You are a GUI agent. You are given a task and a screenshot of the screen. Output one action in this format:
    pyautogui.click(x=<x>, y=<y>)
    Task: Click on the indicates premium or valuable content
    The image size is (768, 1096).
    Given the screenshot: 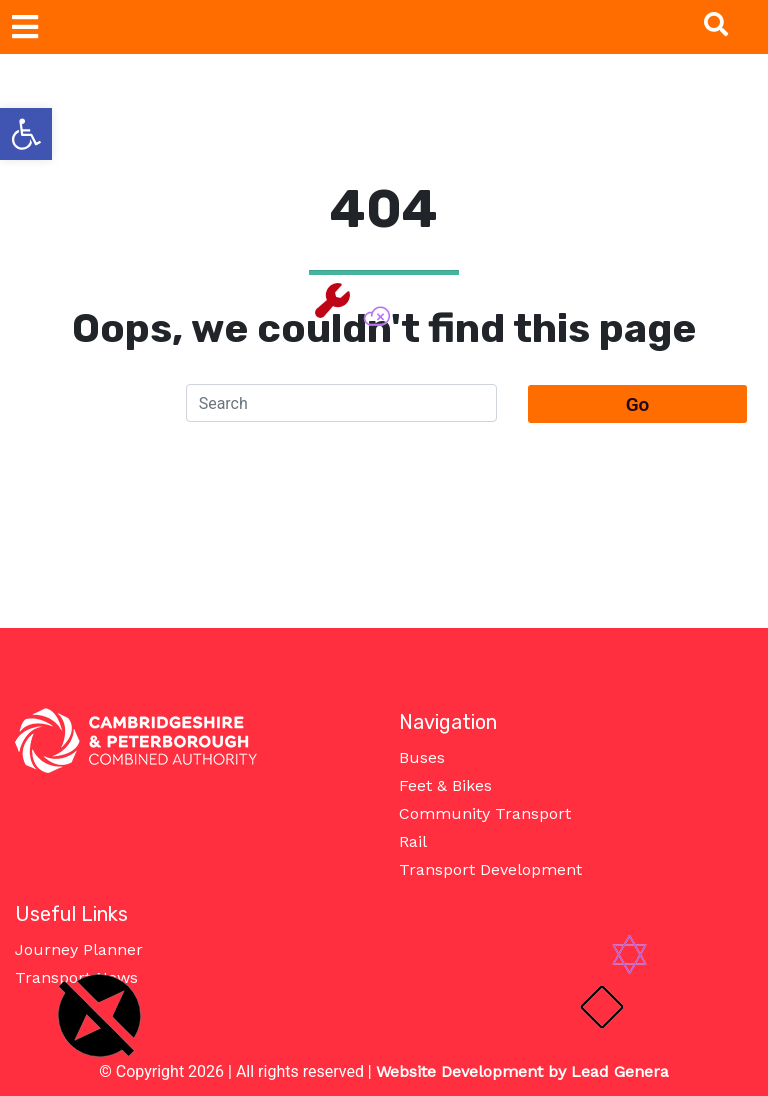 What is the action you would take?
    pyautogui.click(x=602, y=1007)
    